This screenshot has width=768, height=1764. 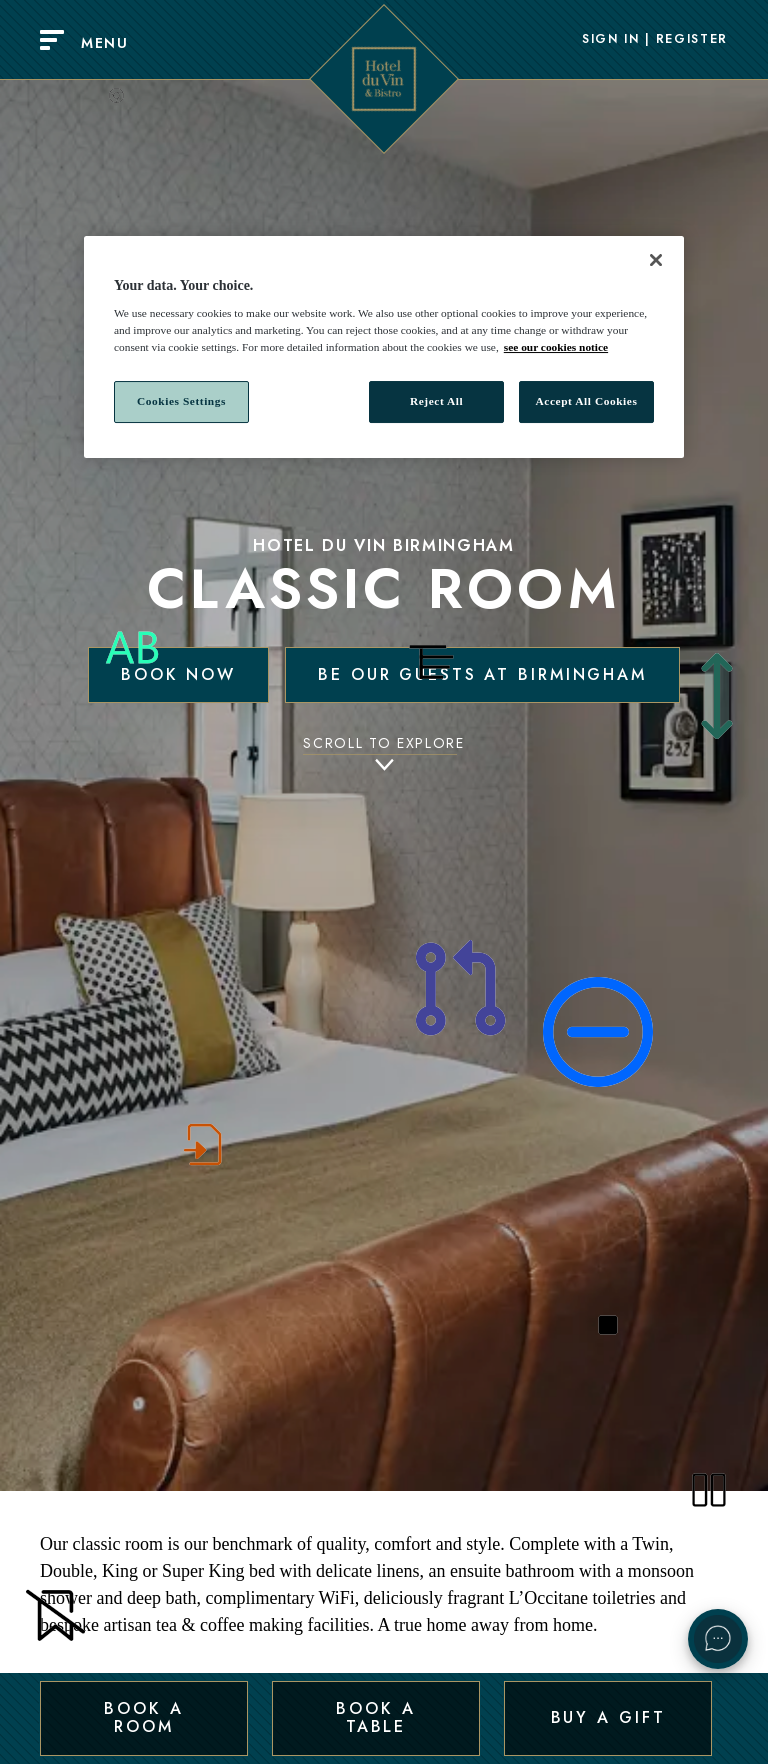 I want to click on view file explorer tree structure, so click(x=433, y=662).